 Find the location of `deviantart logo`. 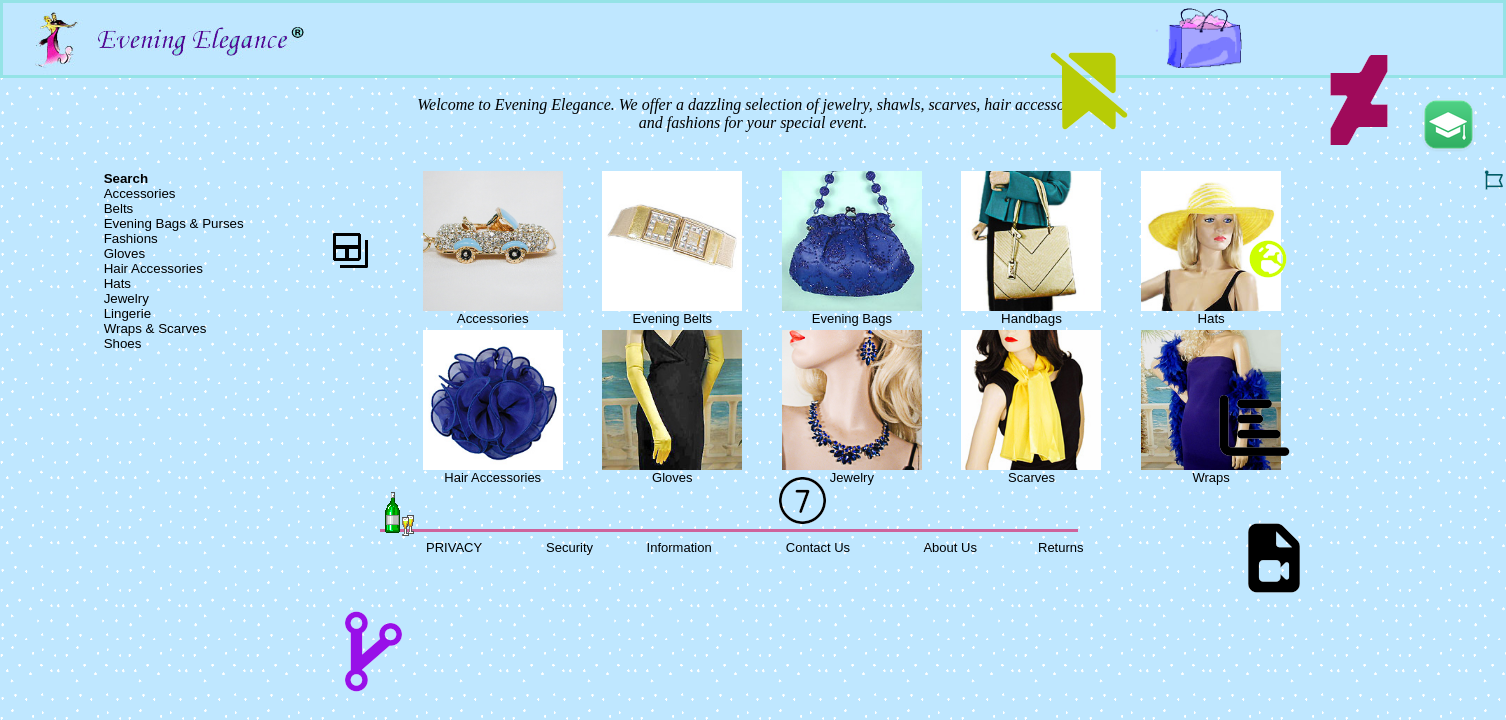

deviantart logo is located at coordinates (1359, 100).